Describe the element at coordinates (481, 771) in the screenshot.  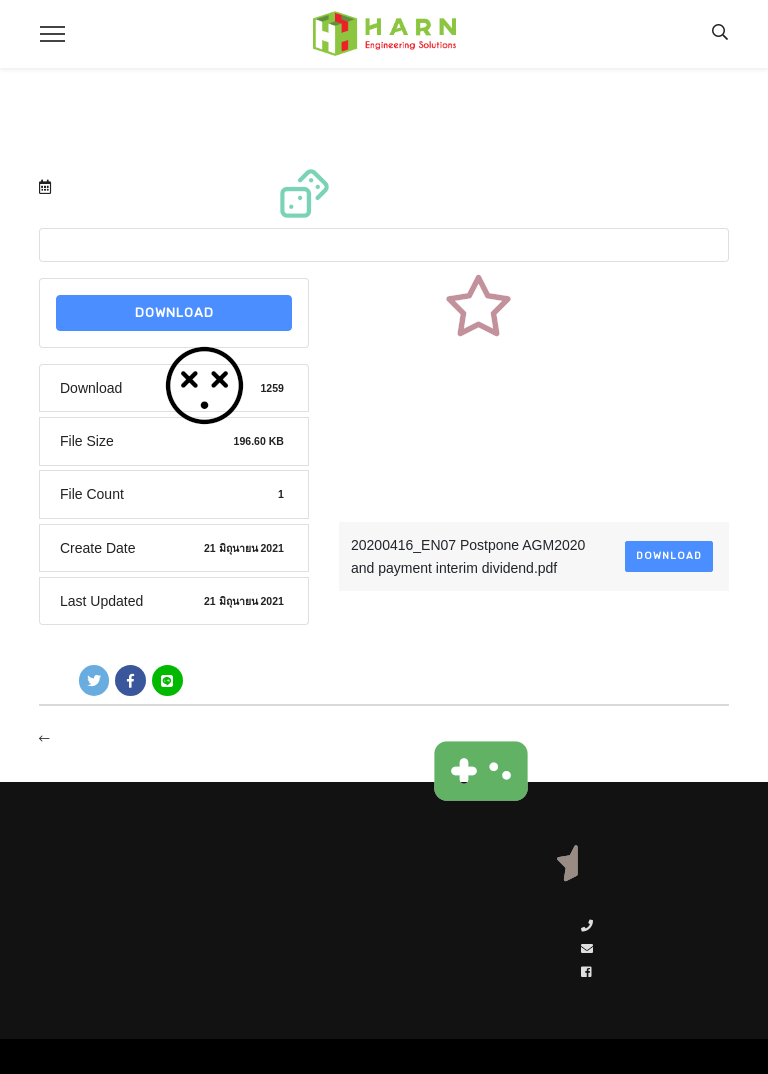
I see `access gaming features or settings` at that location.